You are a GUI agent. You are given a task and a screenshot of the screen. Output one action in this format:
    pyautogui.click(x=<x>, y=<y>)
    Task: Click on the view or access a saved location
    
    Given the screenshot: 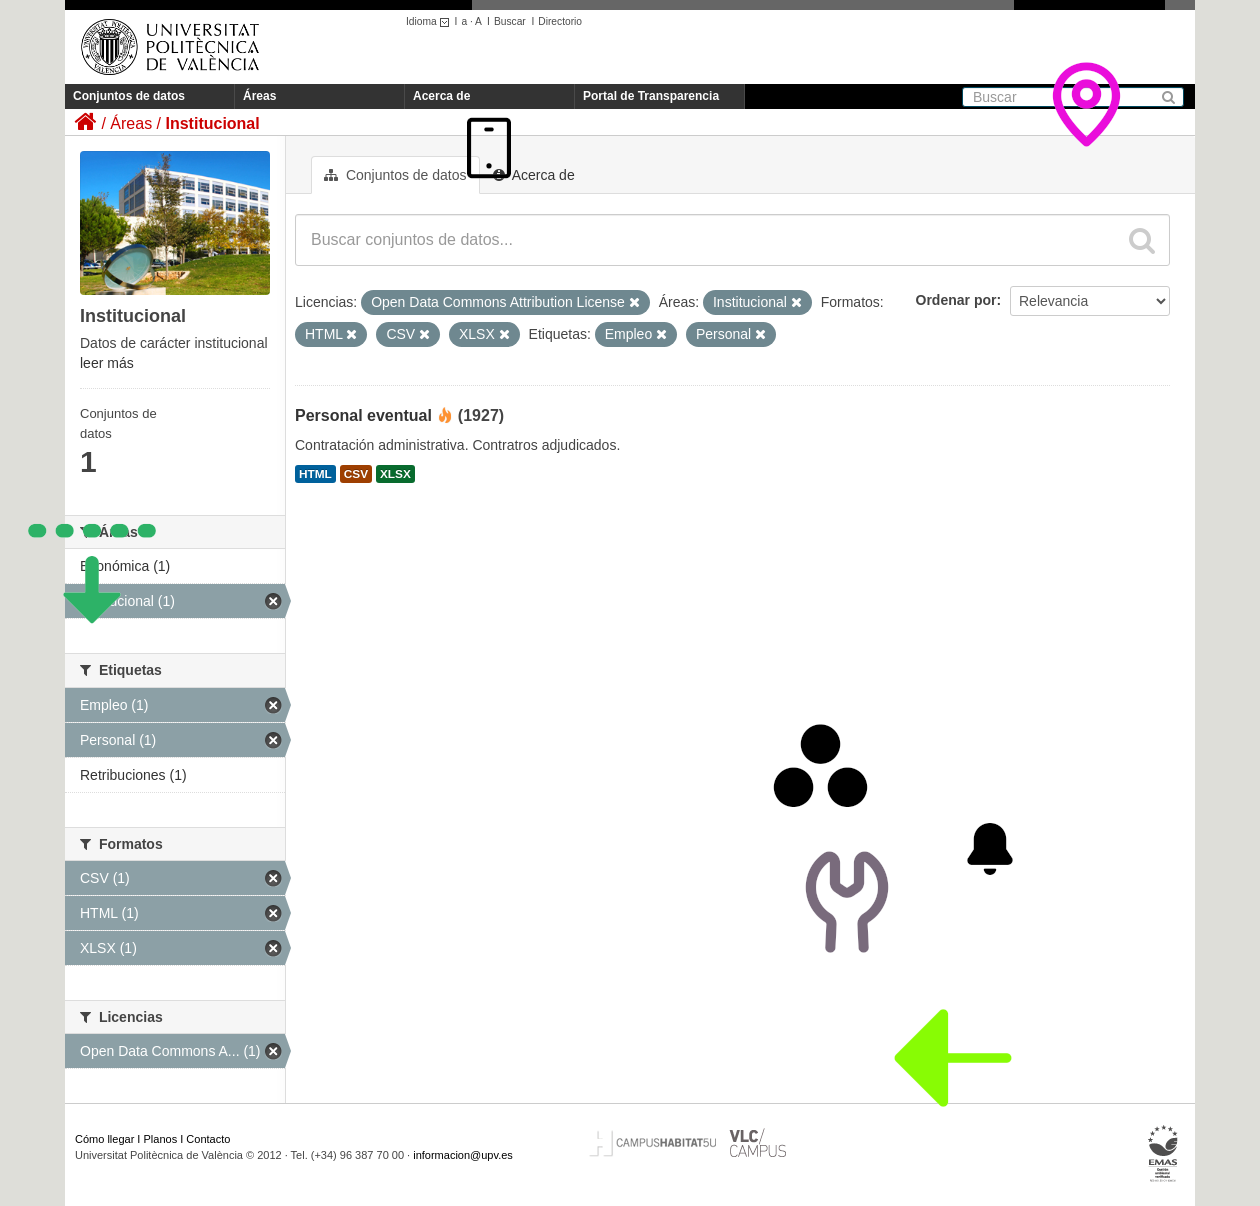 What is the action you would take?
    pyautogui.click(x=1086, y=104)
    